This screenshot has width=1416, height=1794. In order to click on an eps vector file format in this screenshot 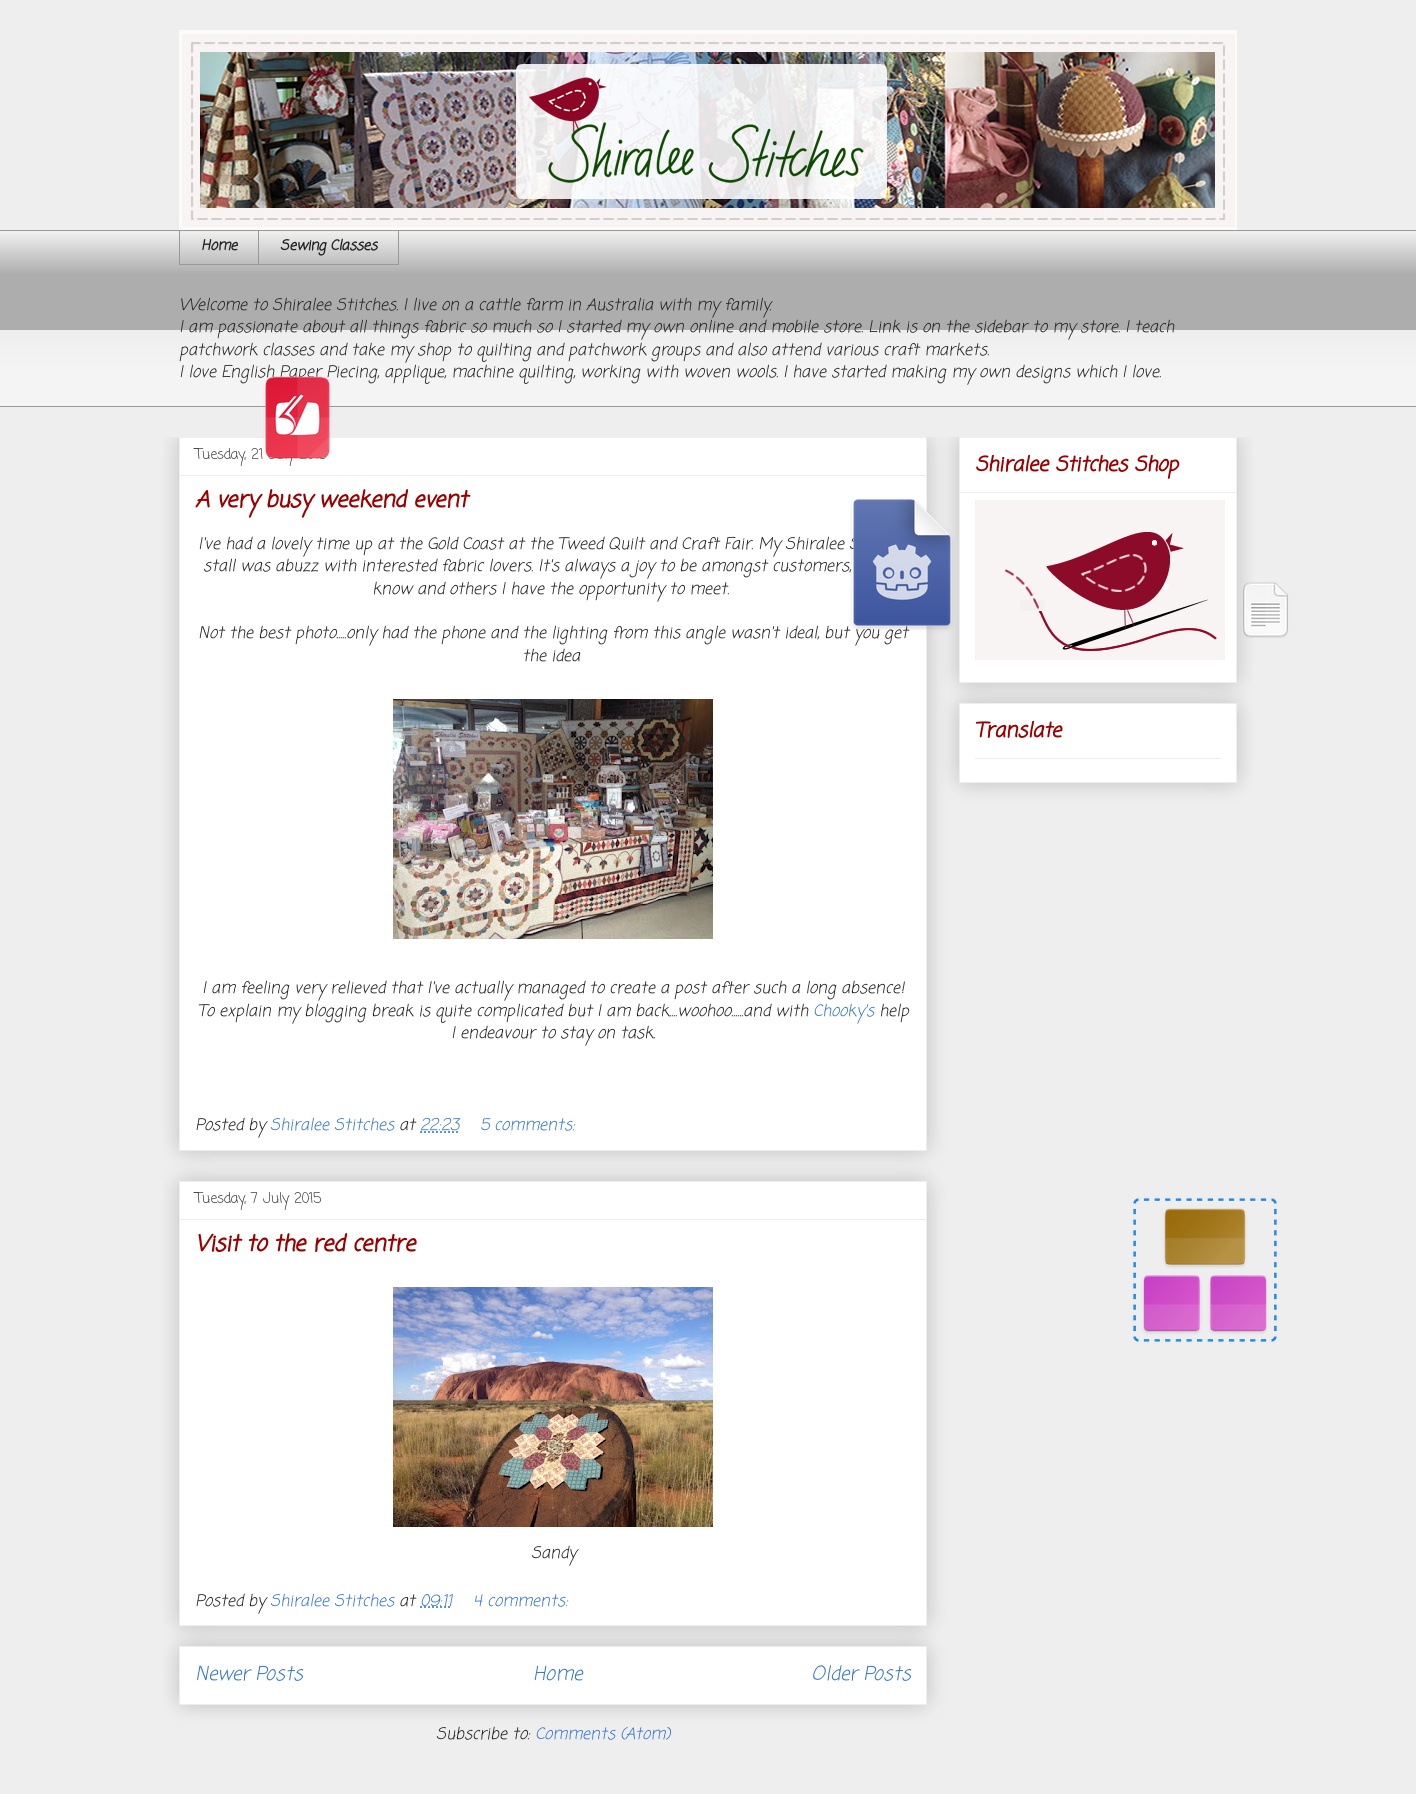, I will do `click(297, 417)`.